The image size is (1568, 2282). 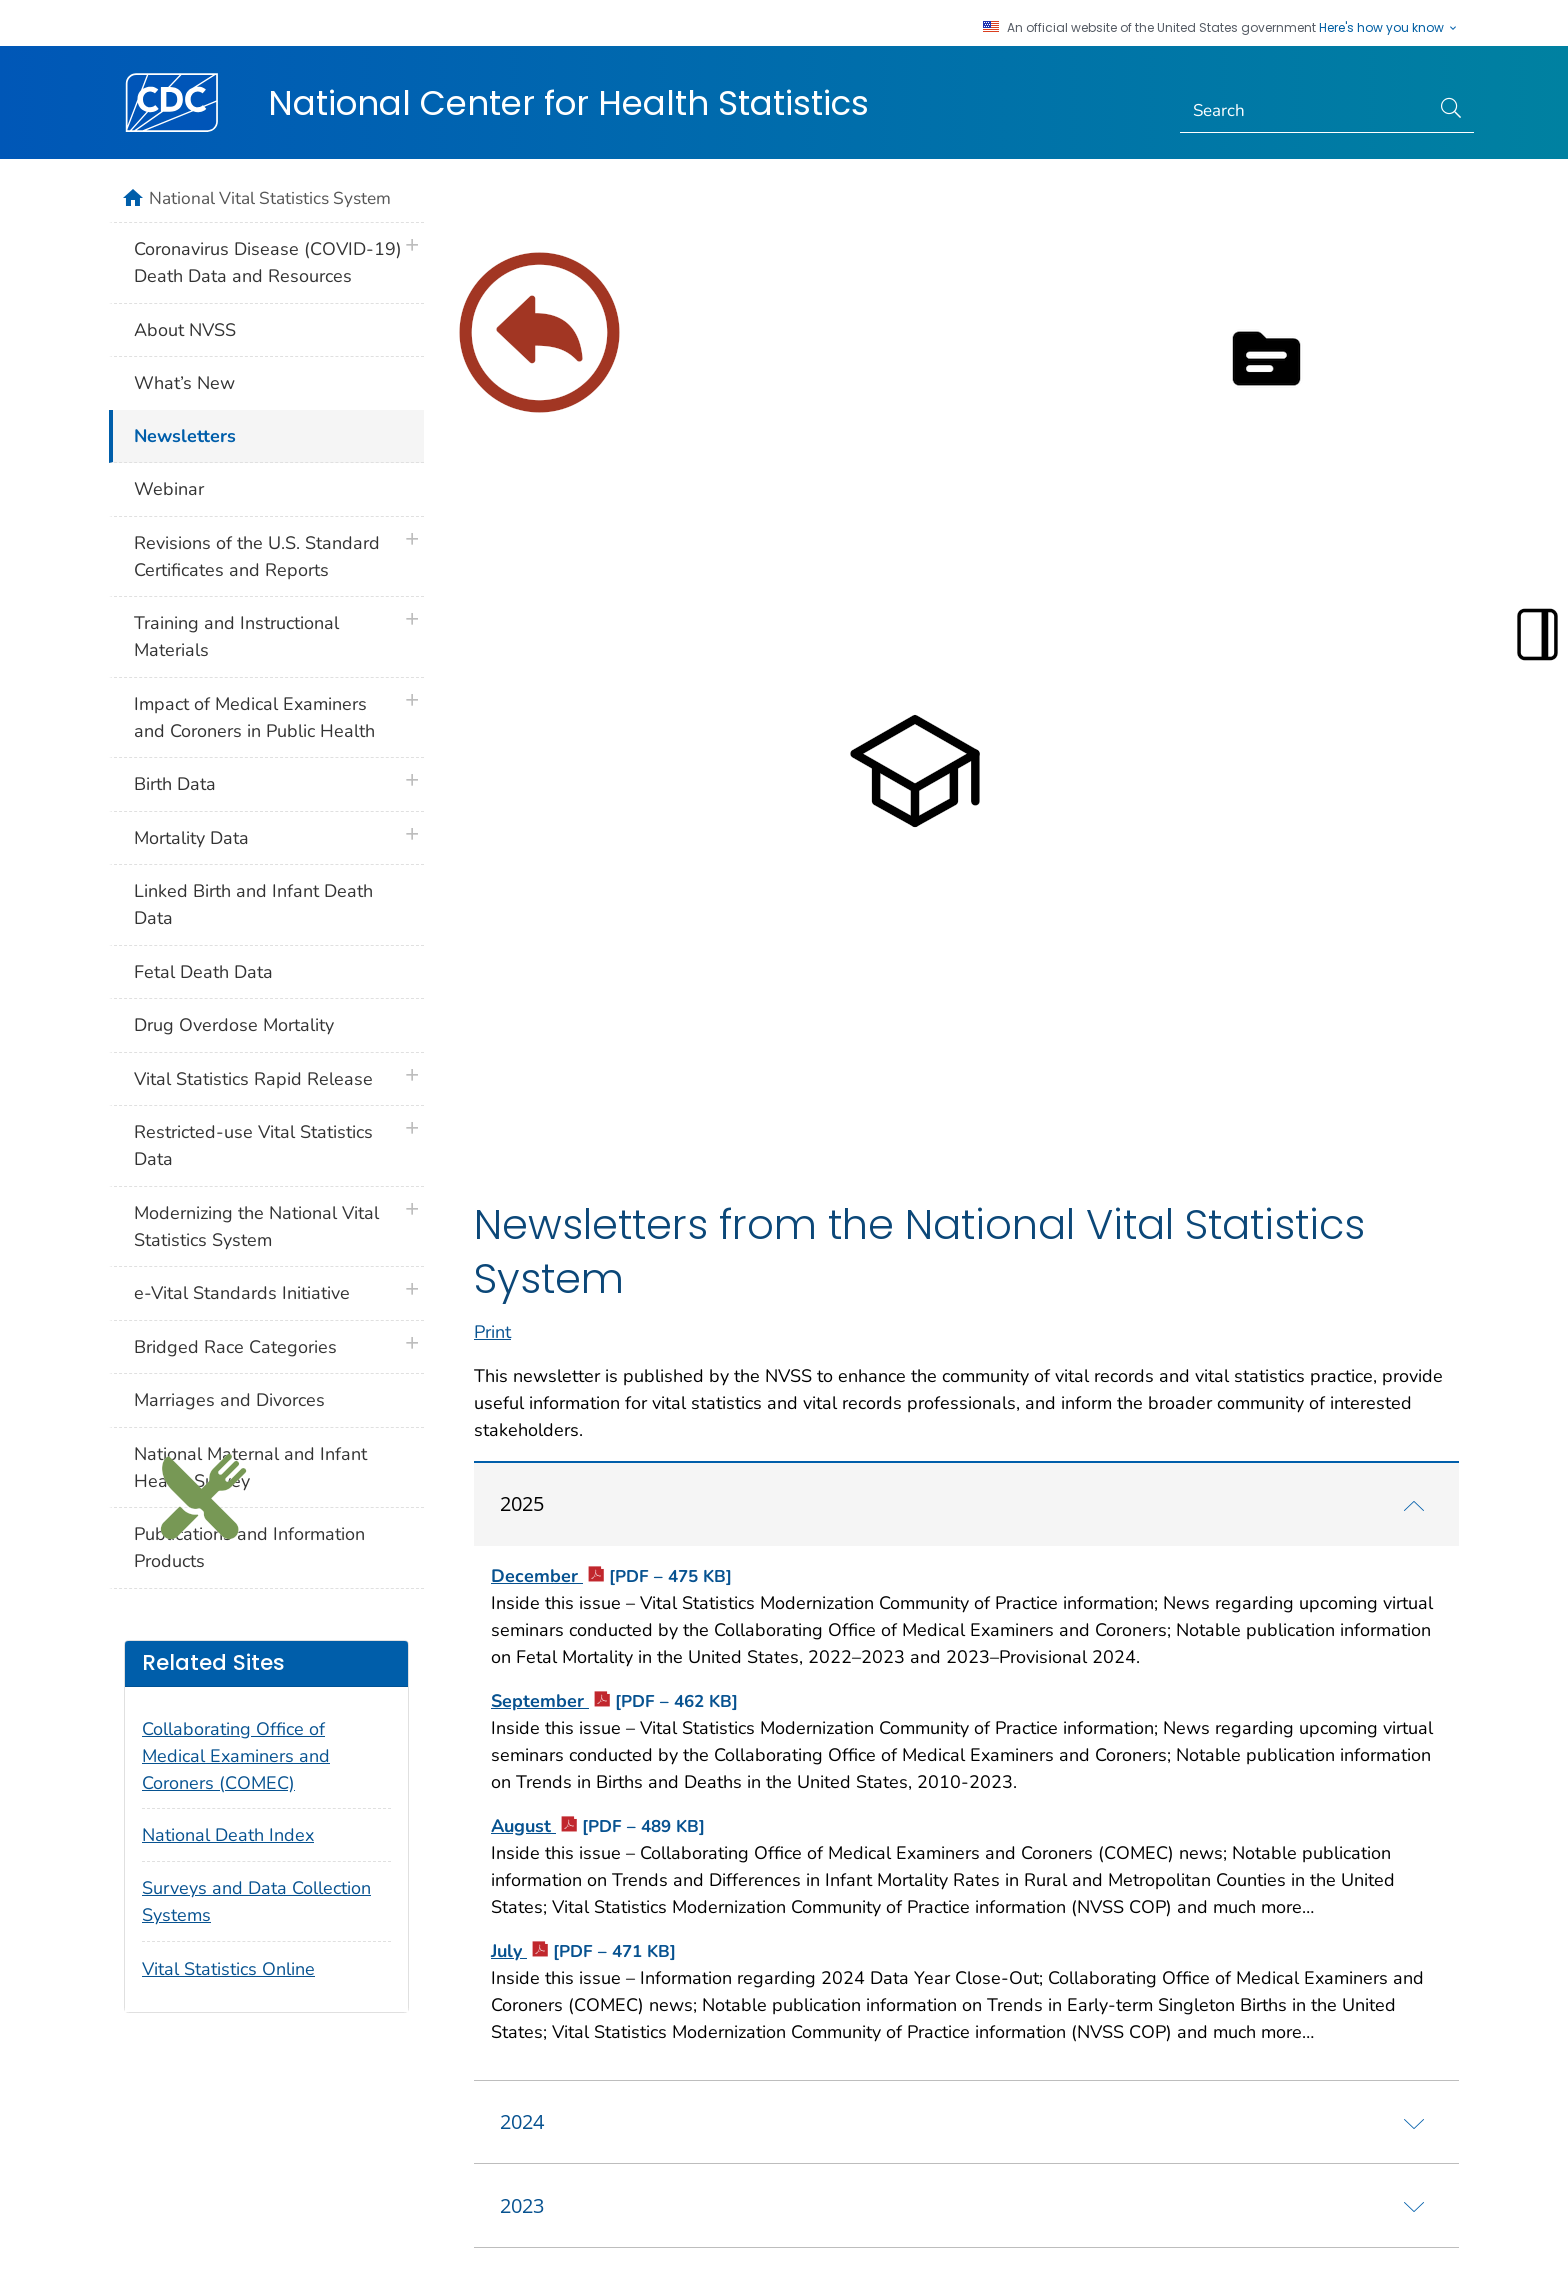 What do you see at coordinates (203, 1496) in the screenshot?
I see `find nearby restaurants` at bounding box center [203, 1496].